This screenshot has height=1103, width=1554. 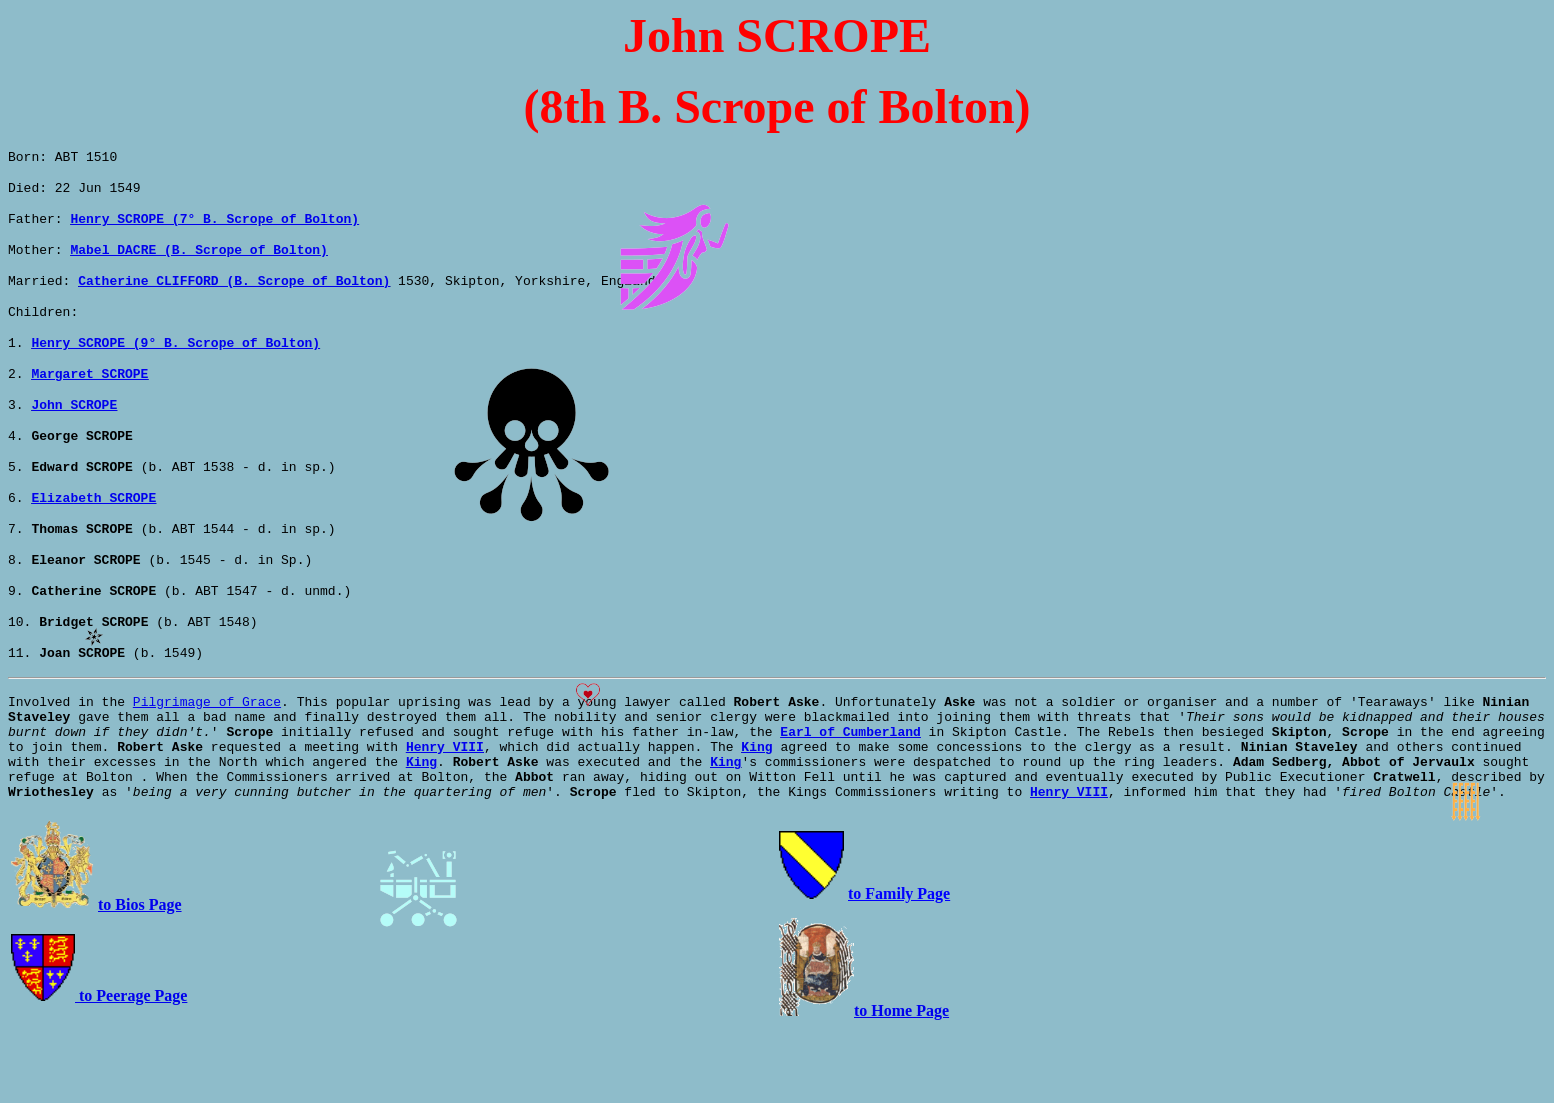 What do you see at coordinates (418, 888) in the screenshot?
I see `view mars rover mission details` at bounding box center [418, 888].